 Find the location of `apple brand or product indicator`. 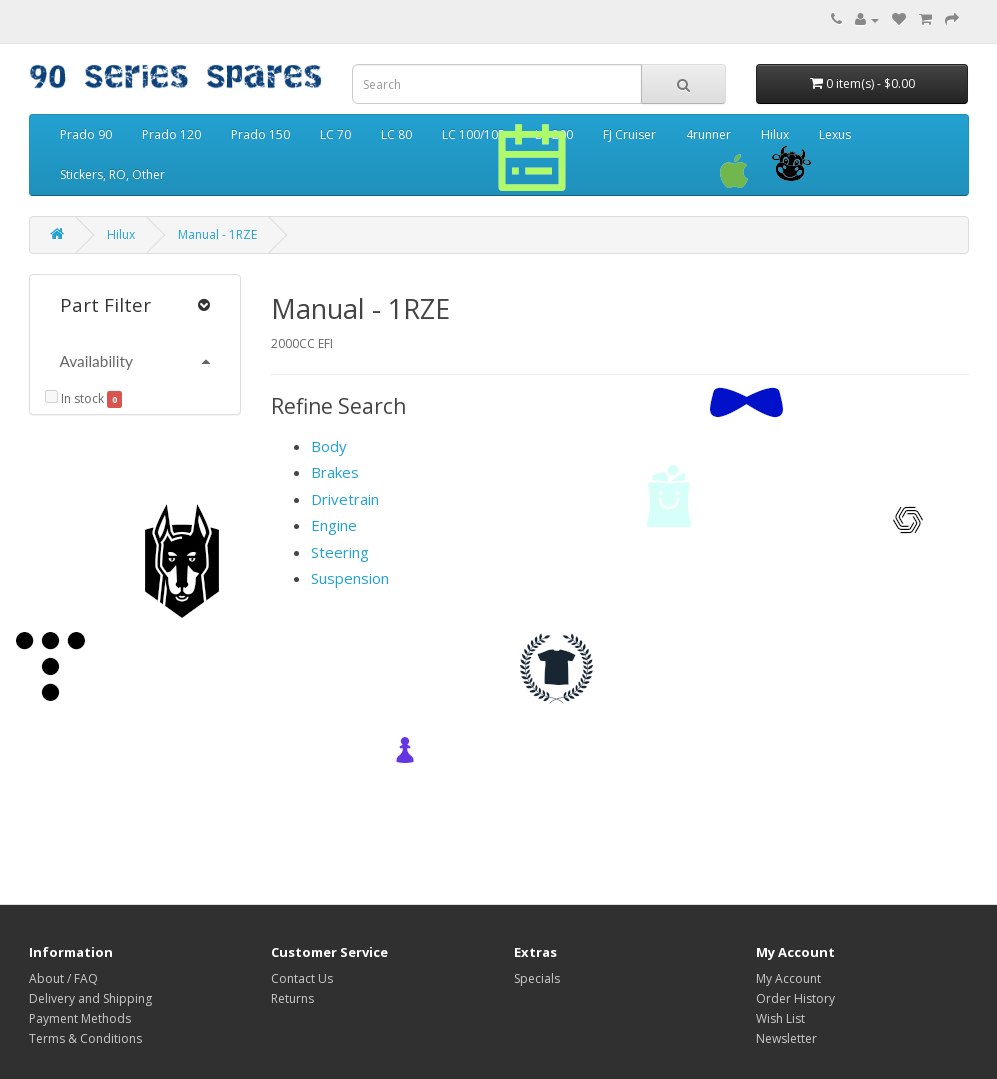

apple brand or product indicator is located at coordinates (734, 171).